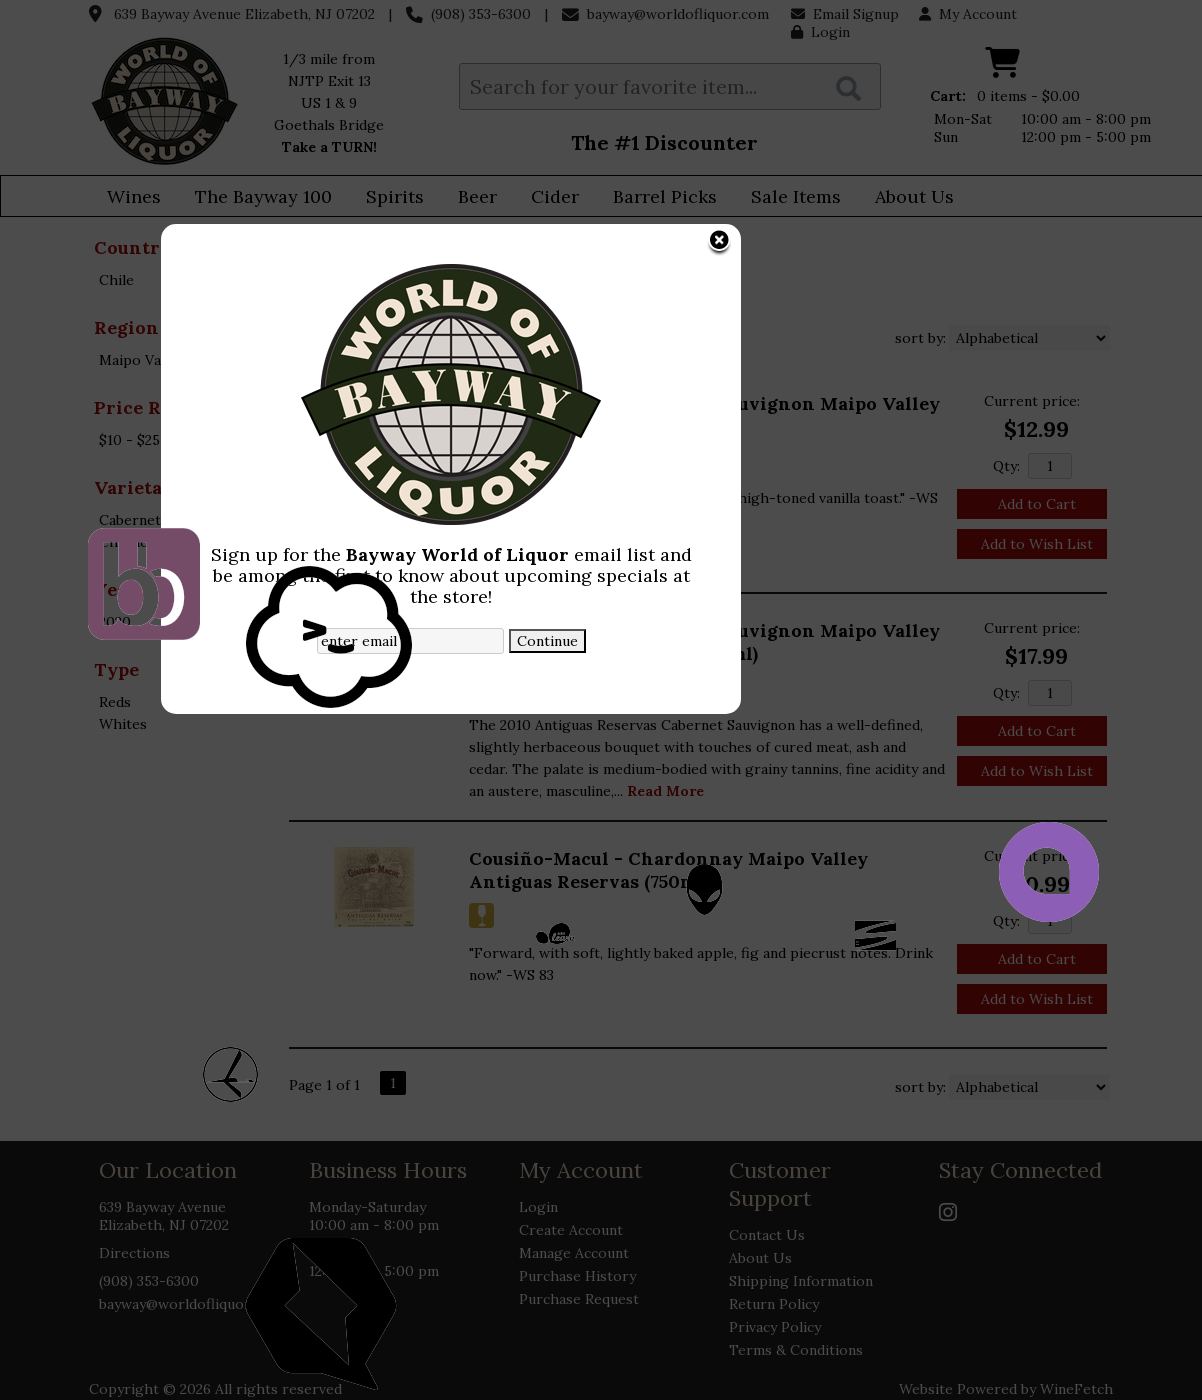  I want to click on apache subversion version control system logo, so click(875, 935).